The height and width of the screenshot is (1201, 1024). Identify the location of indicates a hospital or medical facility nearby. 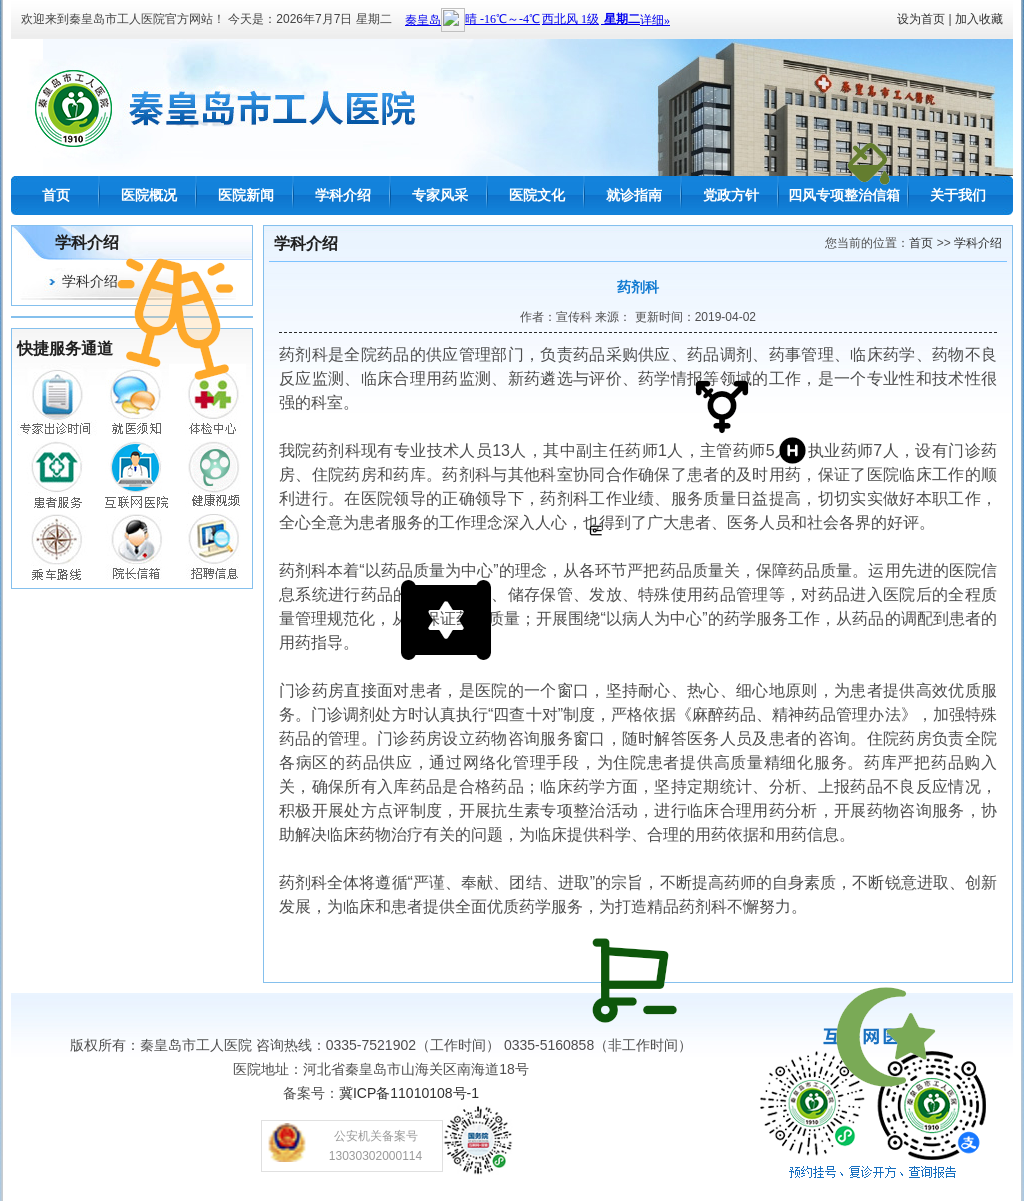
(792, 450).